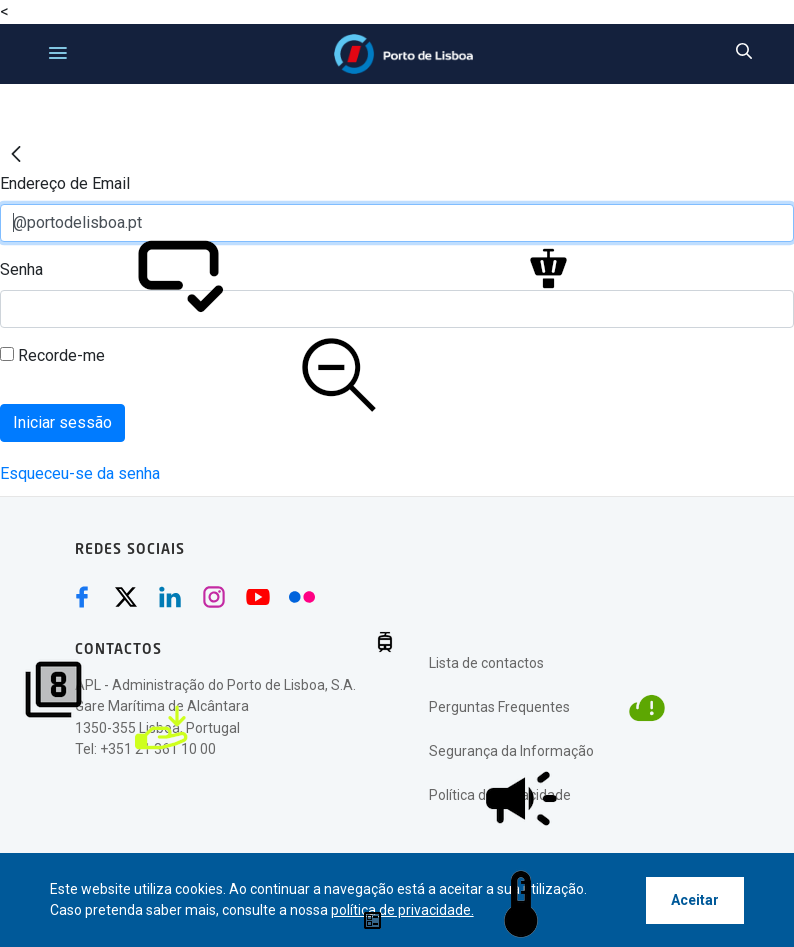  What do you see at coordinates (372, 920) in the screenshot?
I see `view ballot or voting options` at bounding box center [372, 920].